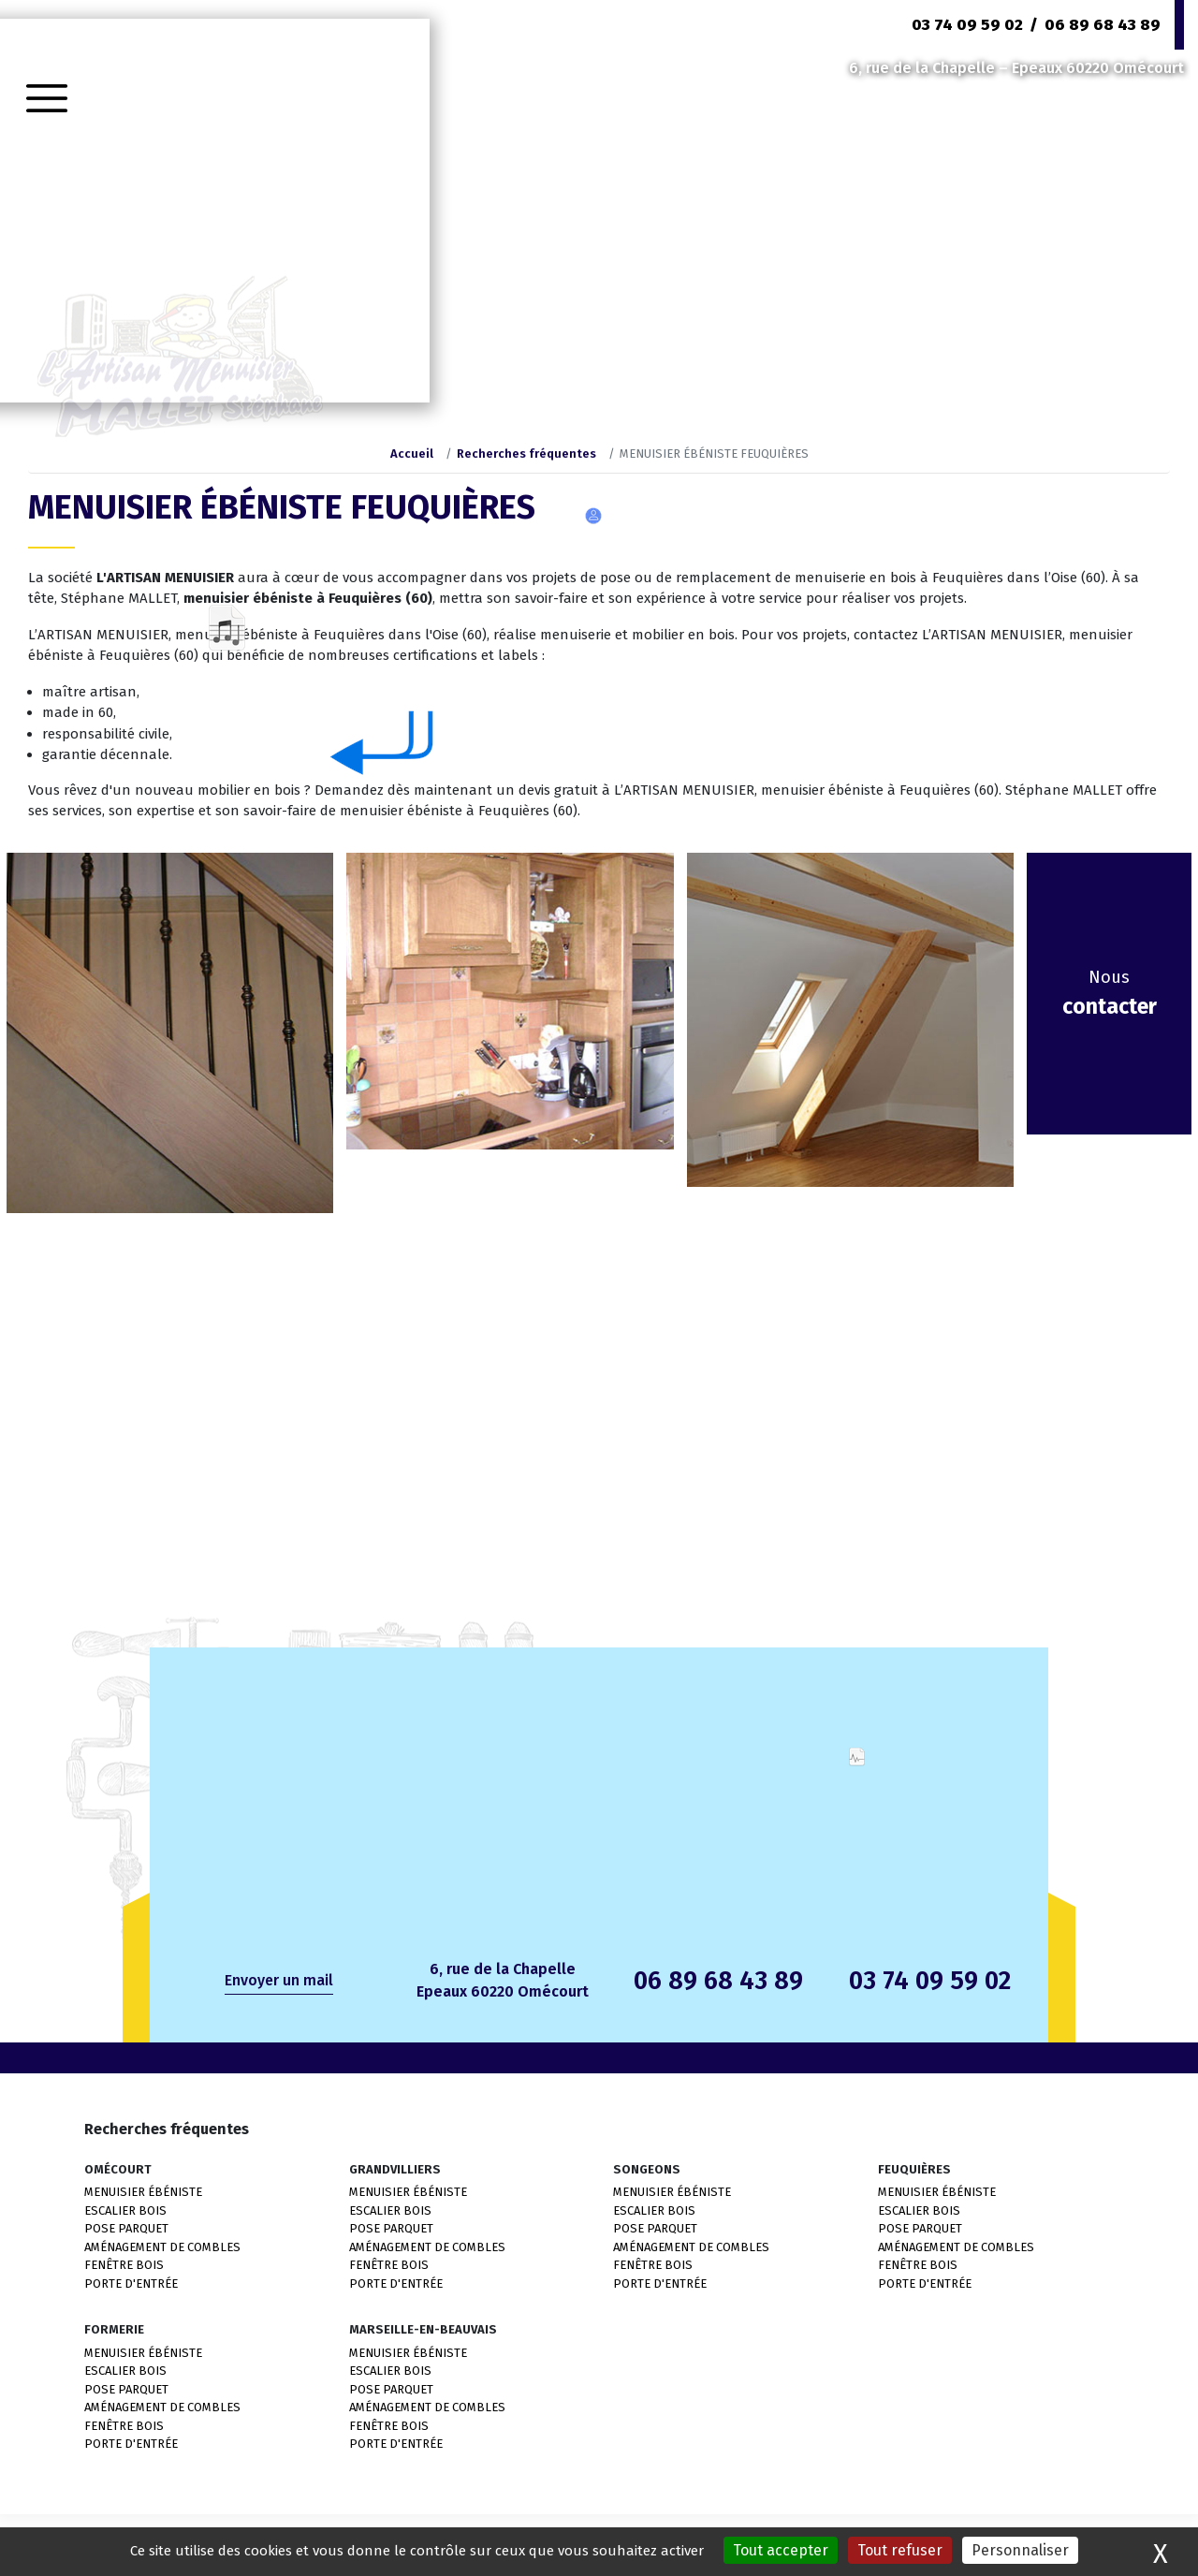 This screenshot has height=2576, width=1198. What do you see at coordinates (593, 516) in the screenshot?
I see `indicates a personal or user-owned item` at bounding box center [593, 516].